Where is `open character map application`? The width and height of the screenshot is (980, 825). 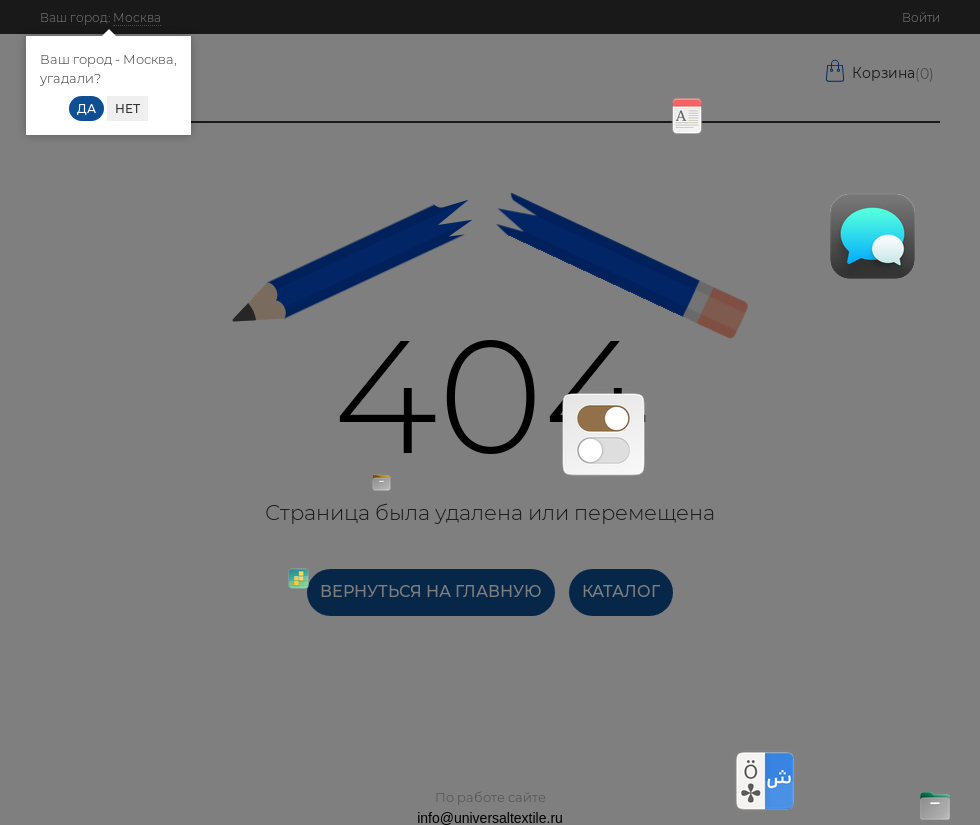 open character map application is located at coordinates (765, 781).